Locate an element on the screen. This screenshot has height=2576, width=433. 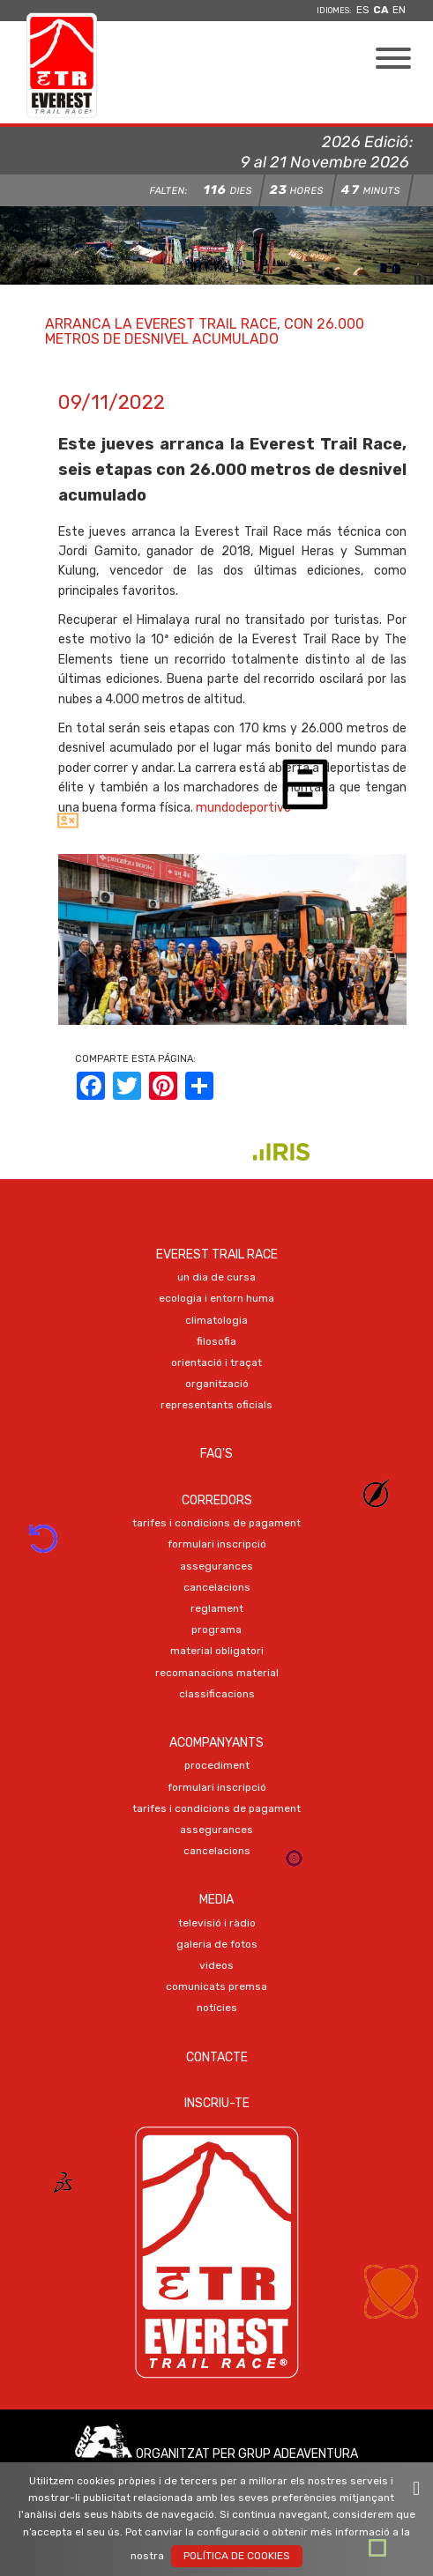
an unchecked checkbox awaiting selection is located at coordinates (377, 2548).